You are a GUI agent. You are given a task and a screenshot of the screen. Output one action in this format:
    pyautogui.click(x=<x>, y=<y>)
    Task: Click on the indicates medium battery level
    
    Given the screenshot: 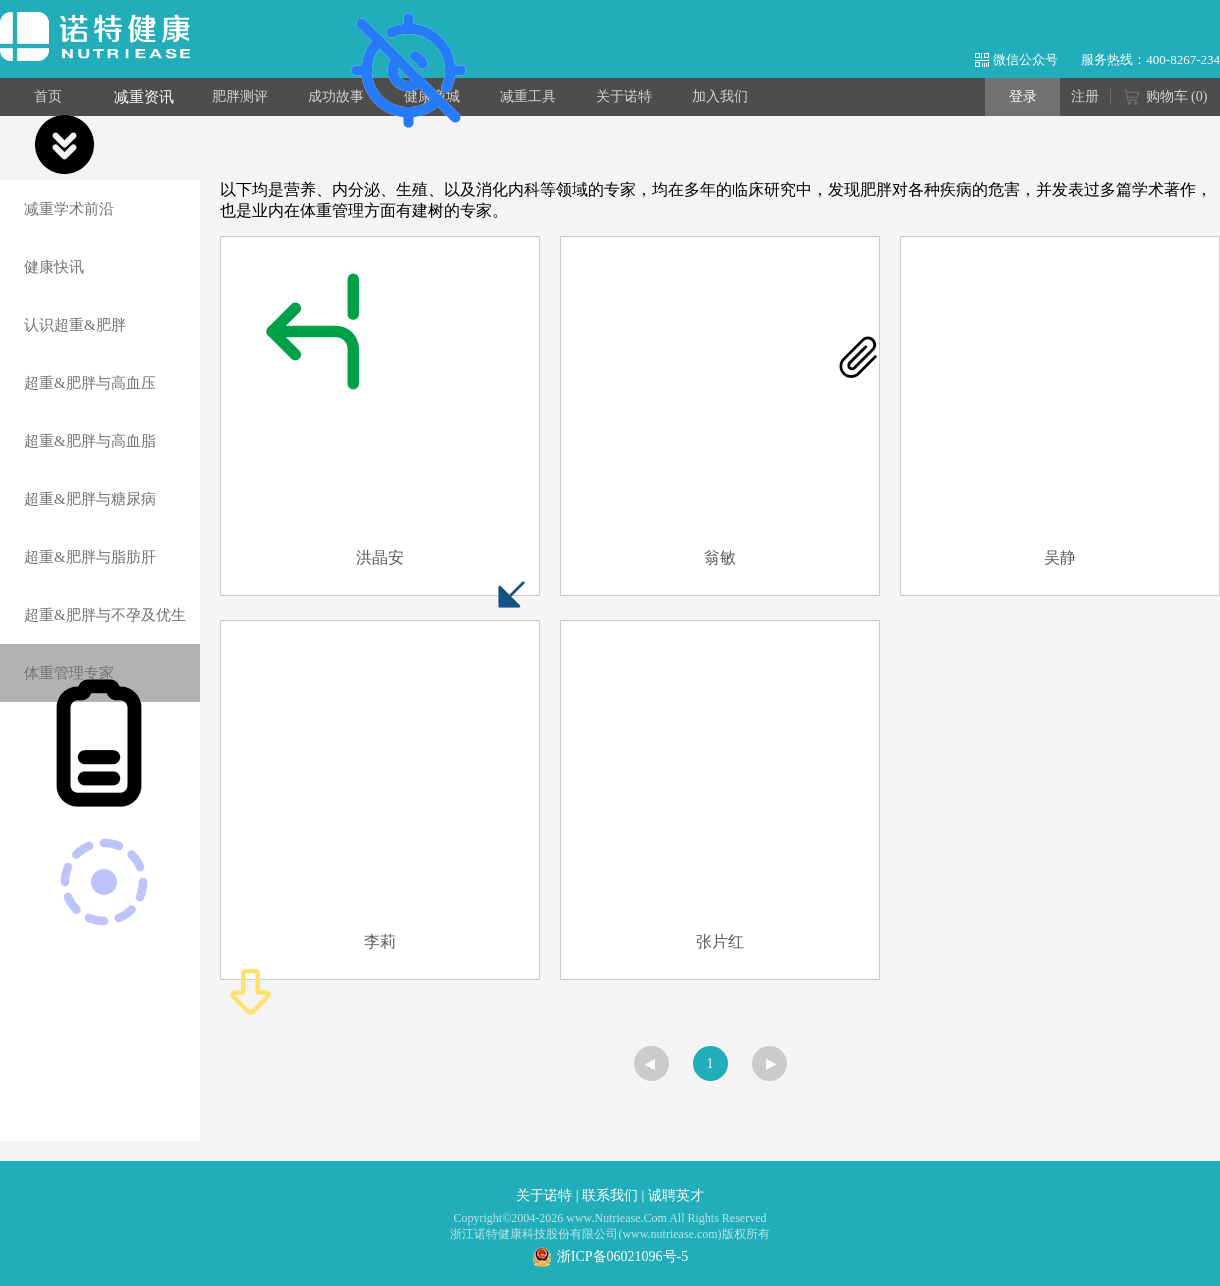 What is the action you would take?
    pyautogui.click(x=99, y=743)
    